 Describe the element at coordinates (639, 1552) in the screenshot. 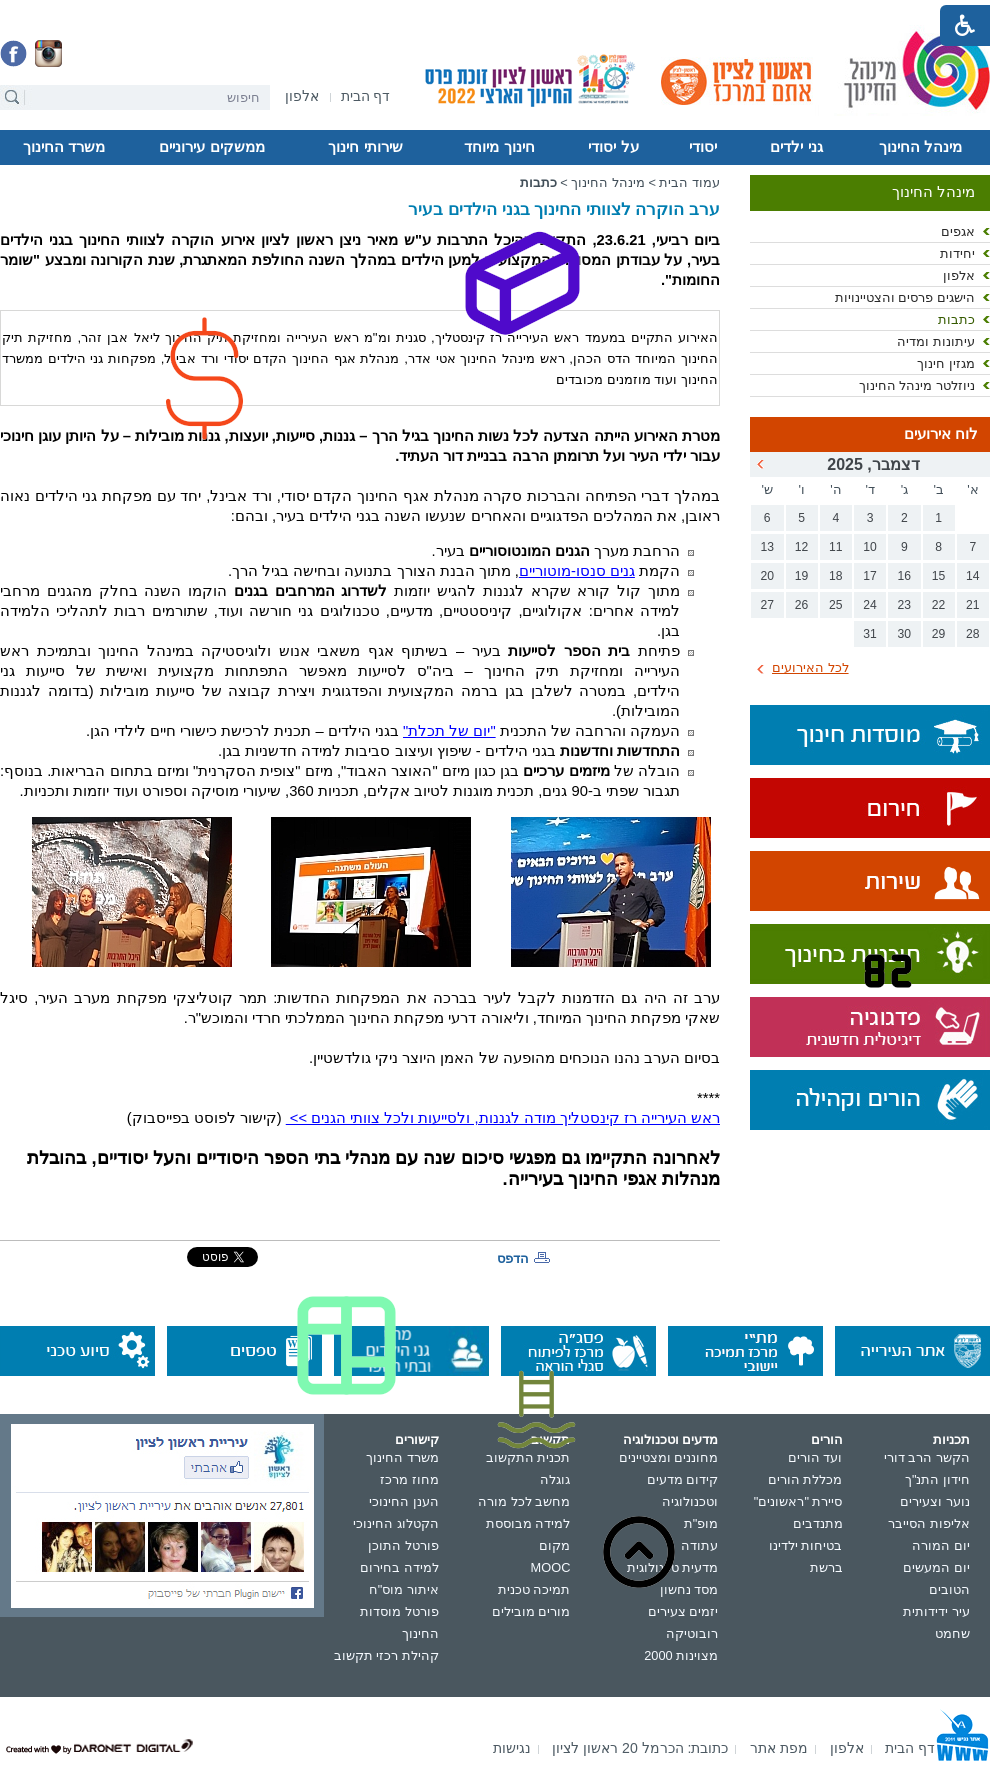

I see `scroll to top of page` at that location.